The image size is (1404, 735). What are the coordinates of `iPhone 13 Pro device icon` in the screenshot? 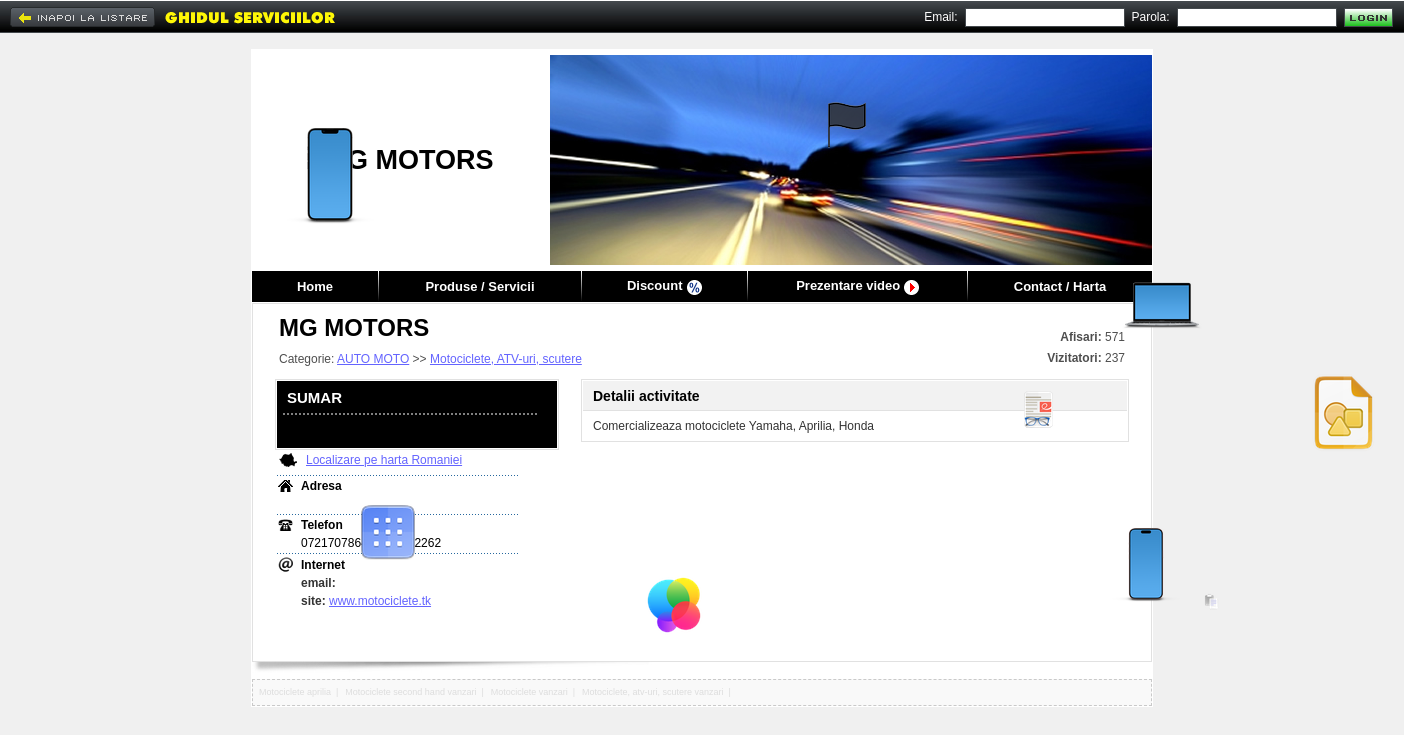 It's located at (330, 176).